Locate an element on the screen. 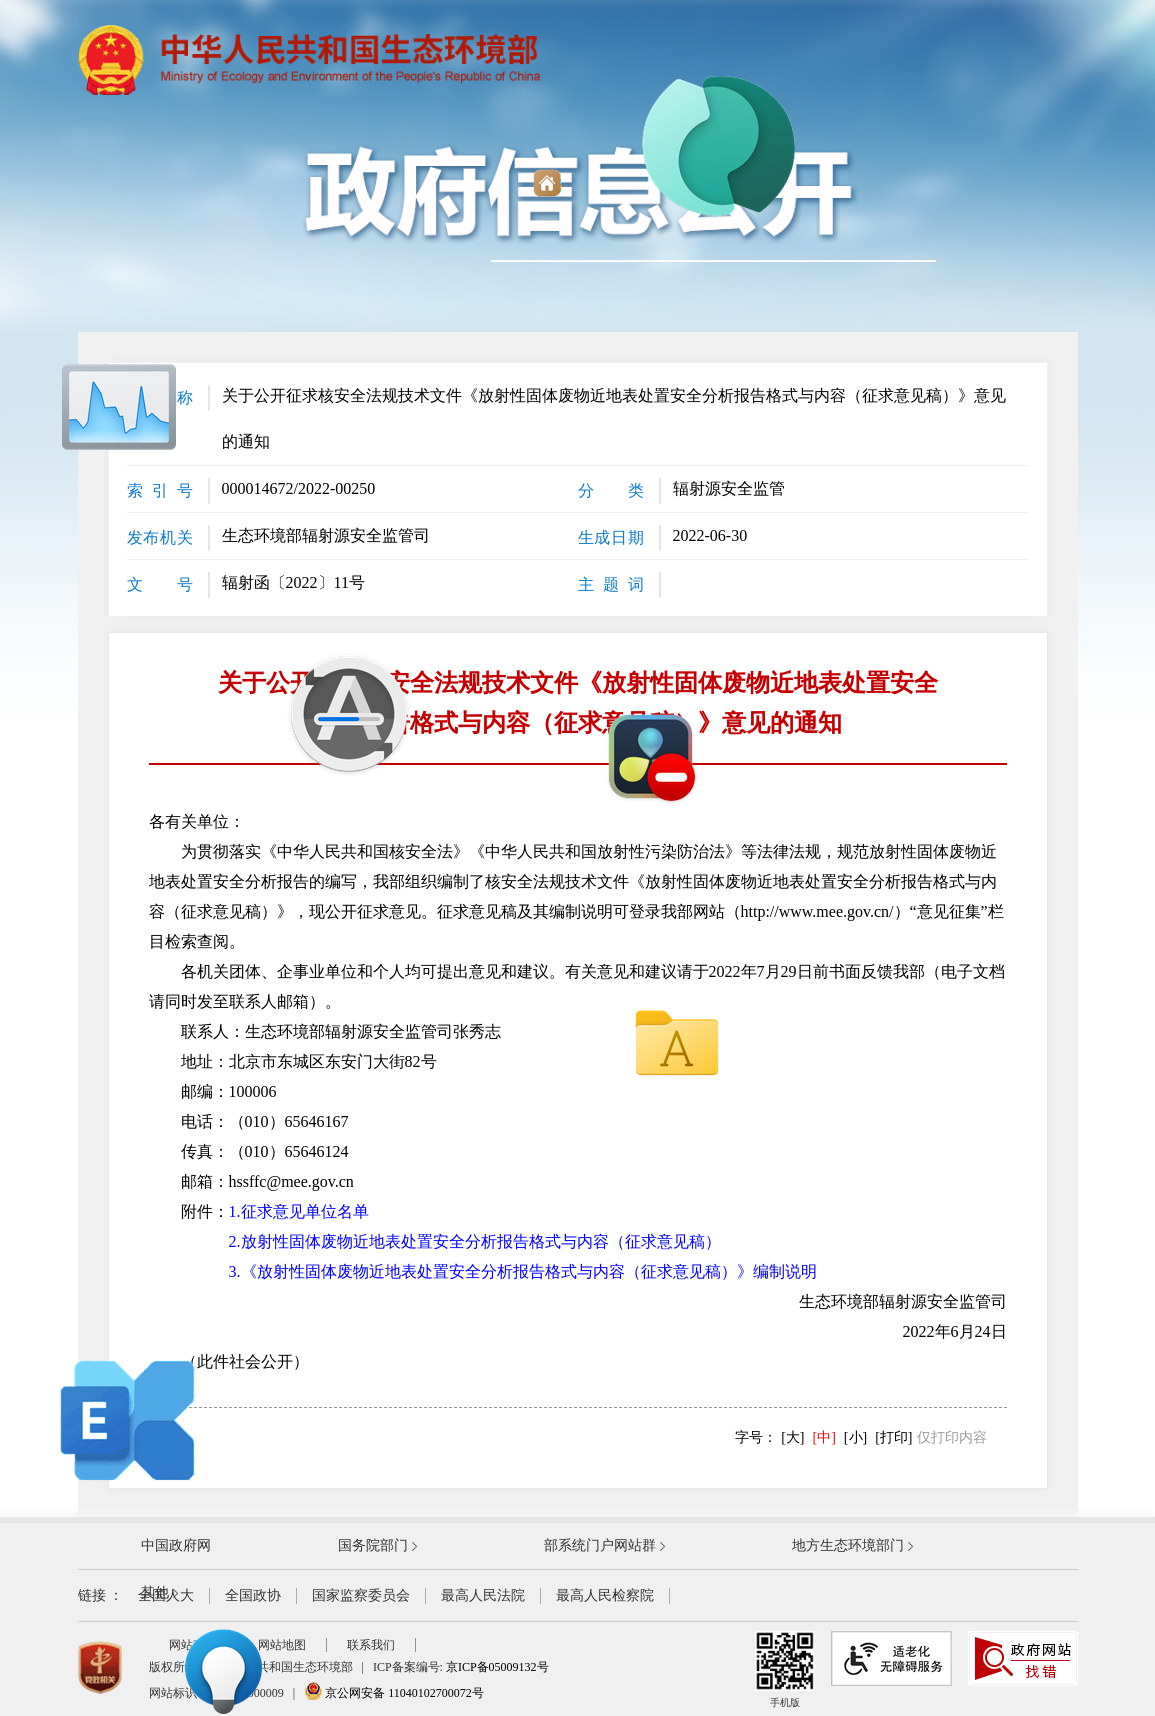 The width and height of the screenshot is (1155, 1716). open voice assistant app is located at coordinates (718, 145).